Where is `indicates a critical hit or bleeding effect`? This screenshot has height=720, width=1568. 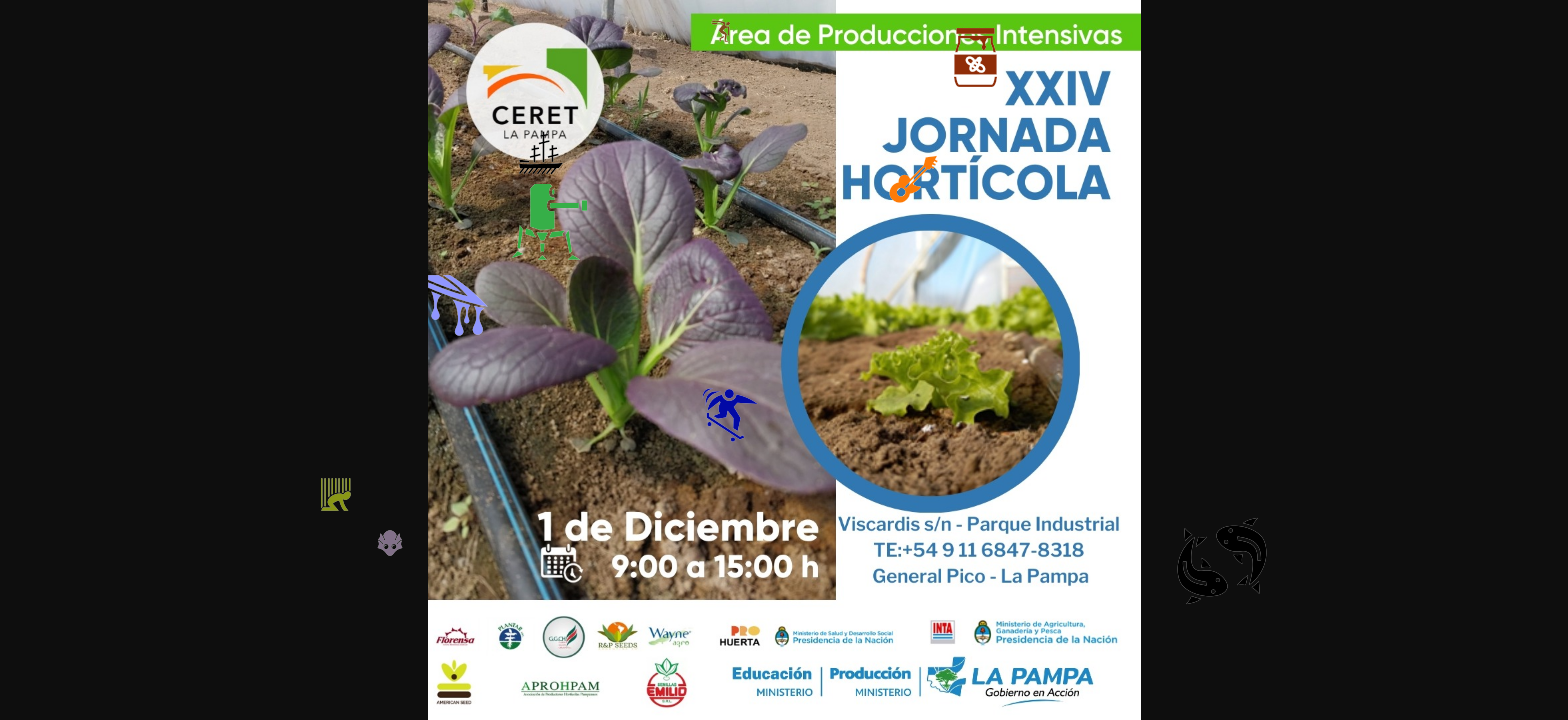
indicates a critical hit or bleeding effect is located at coordinates (458, 305).